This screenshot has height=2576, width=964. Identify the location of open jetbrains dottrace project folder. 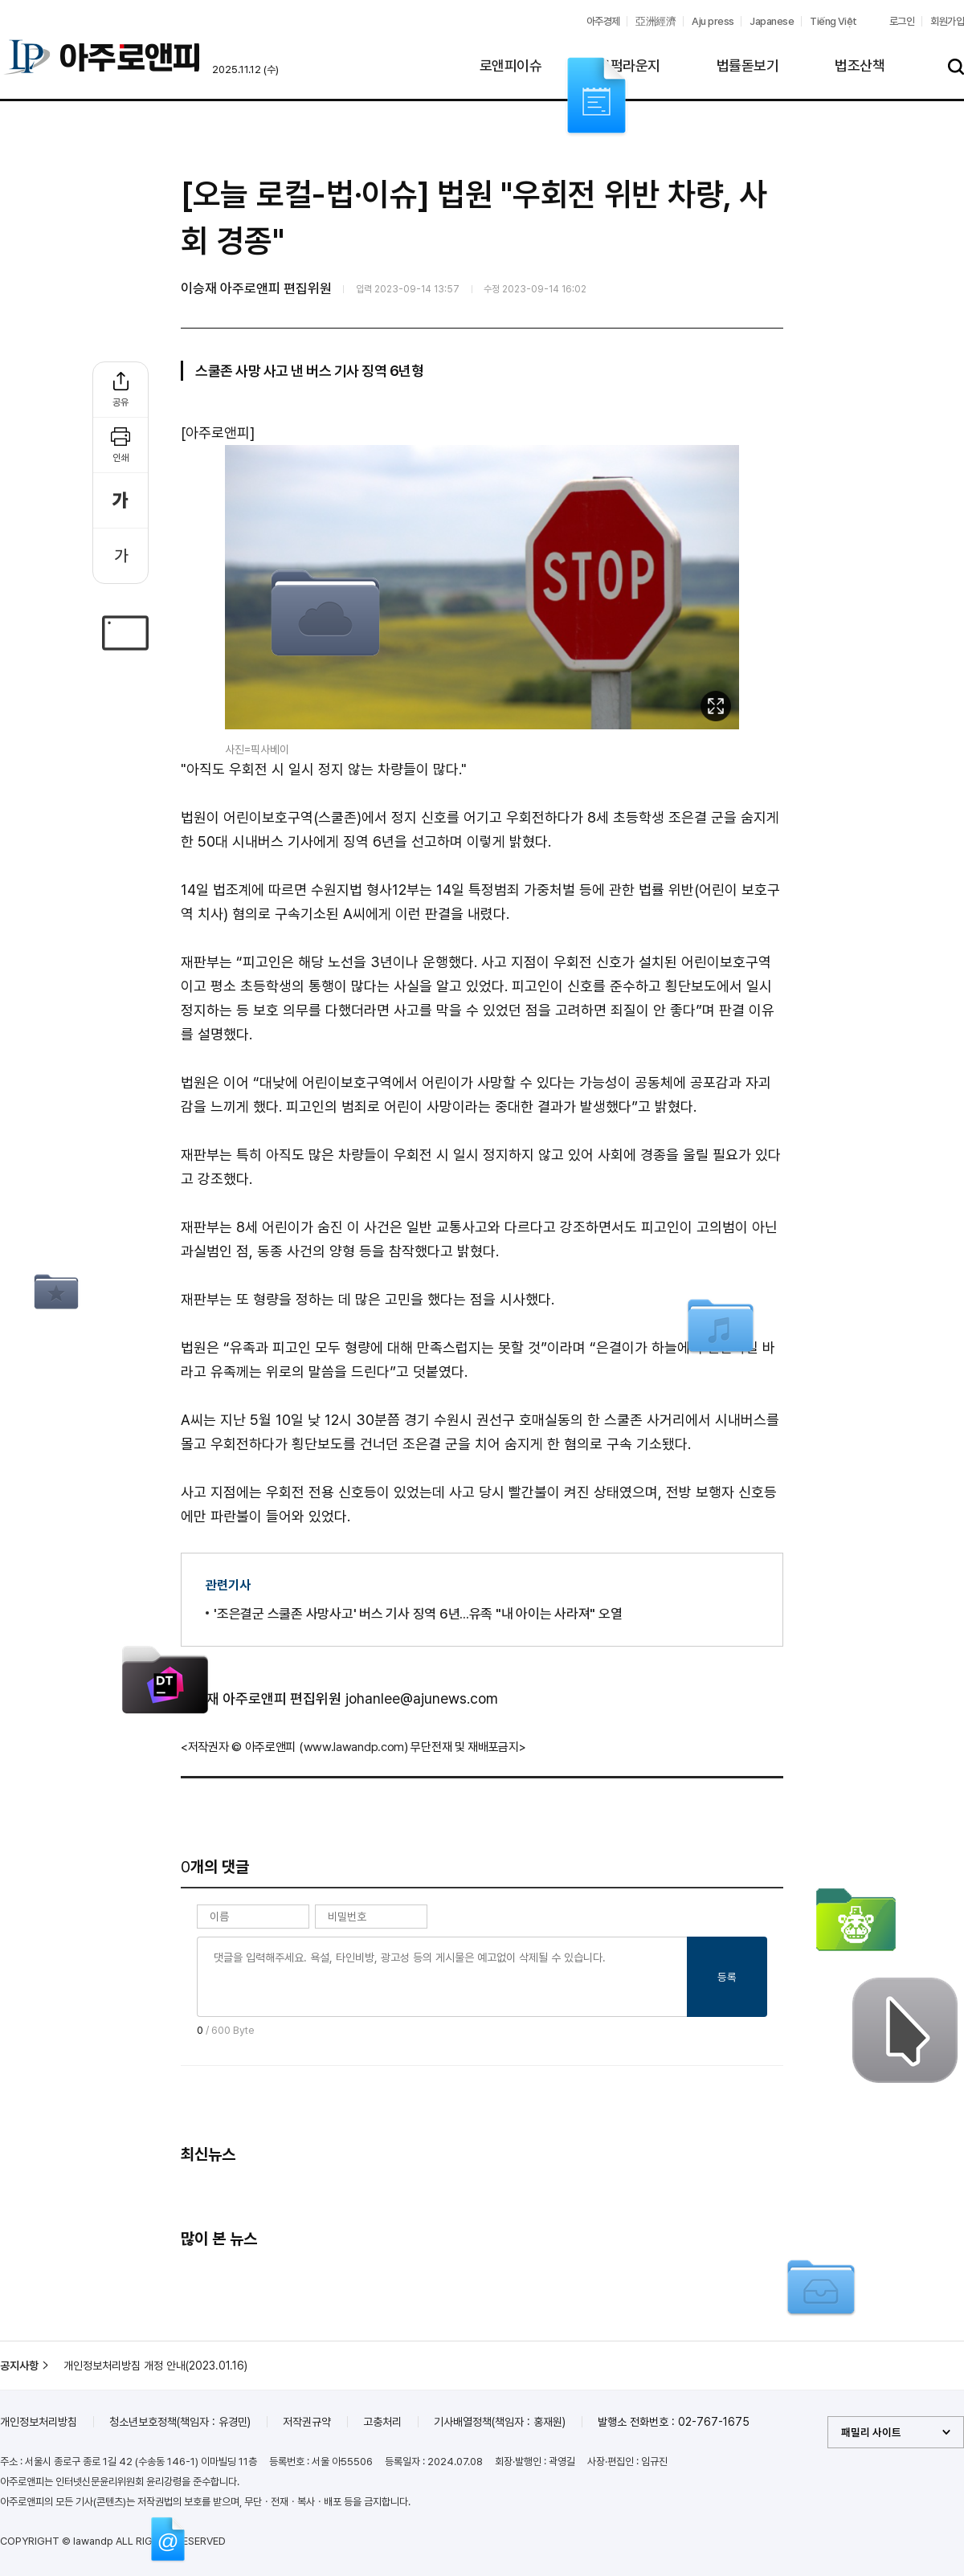
(165, 1682).